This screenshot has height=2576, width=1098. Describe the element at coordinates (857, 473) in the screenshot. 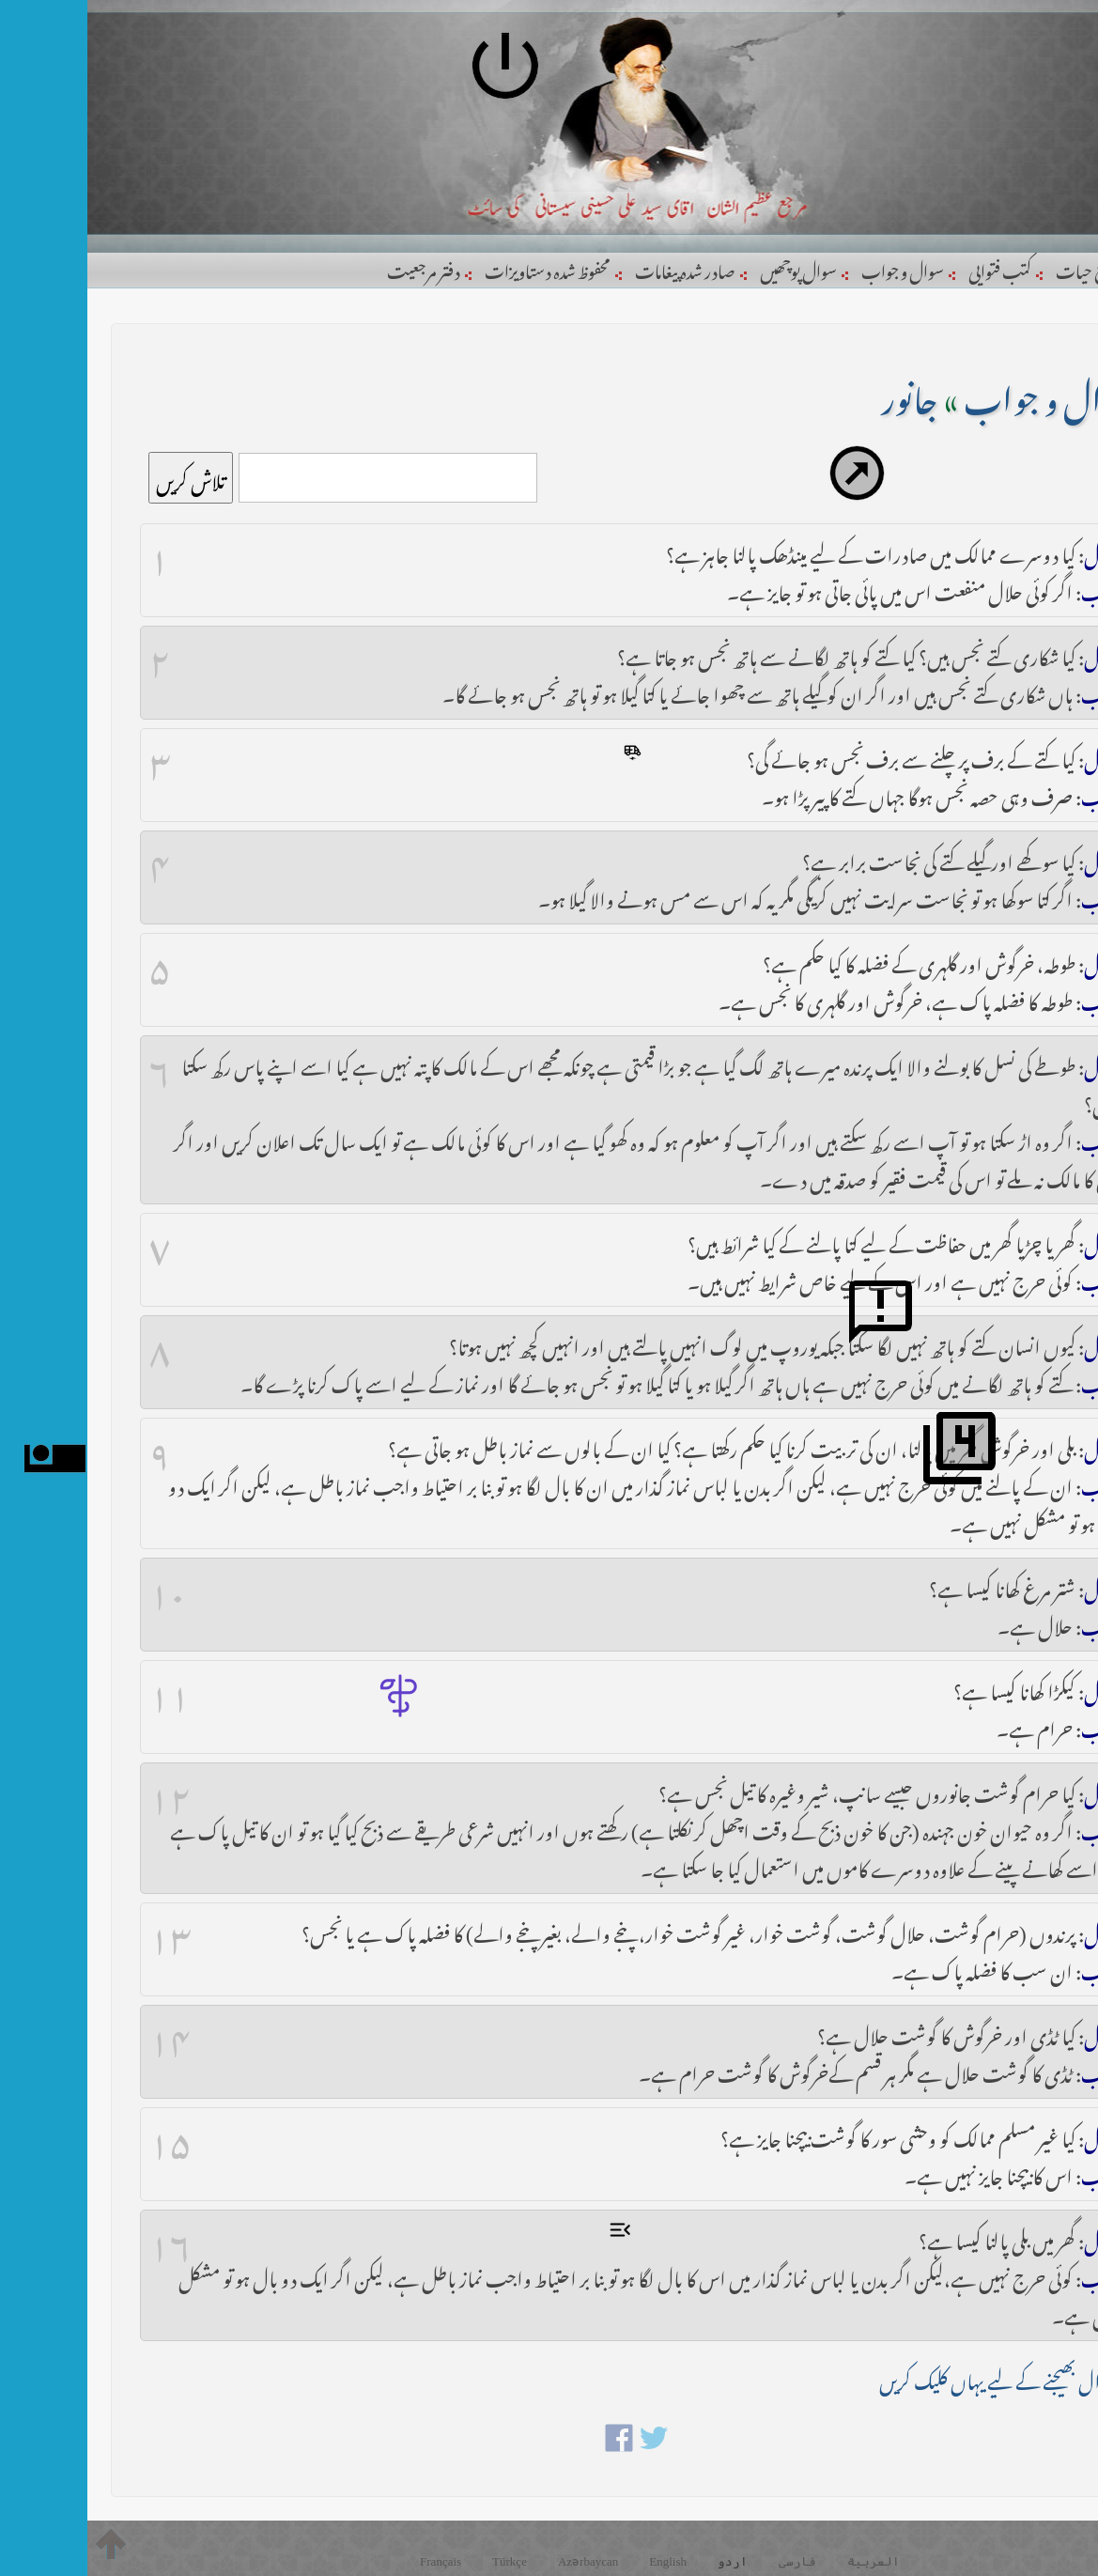

I see `open link in new tab or window` at that location.